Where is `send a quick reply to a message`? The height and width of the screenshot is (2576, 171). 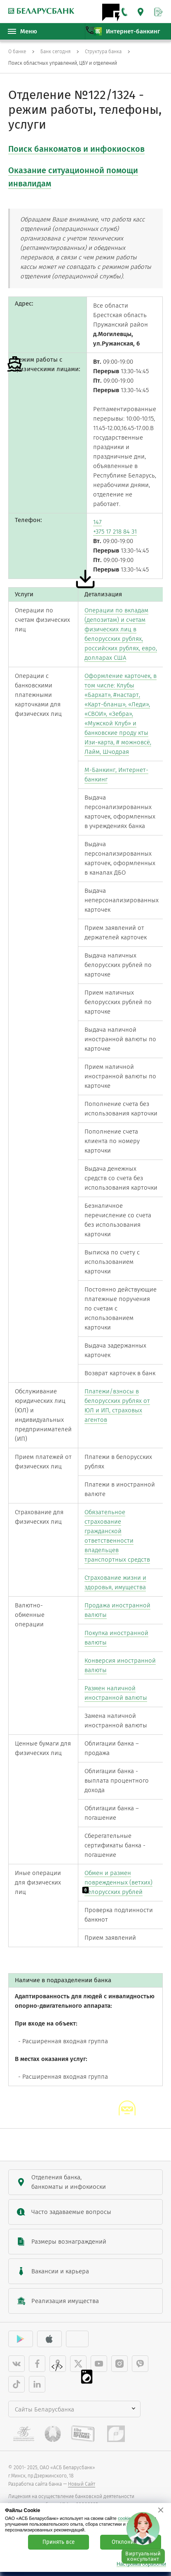
send a quick reply to a message is located at coordinates (111, 12).